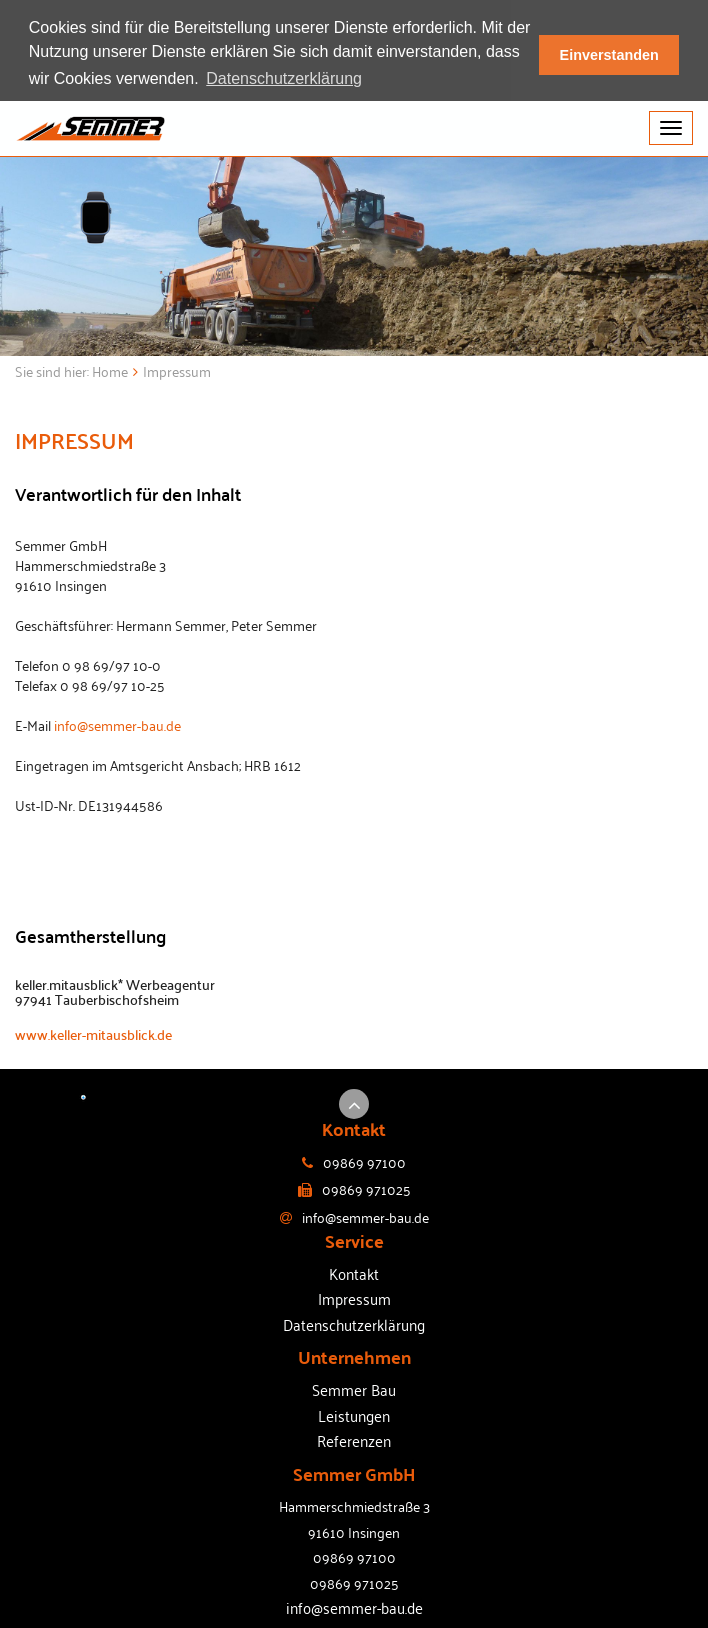 Image resolution: width=708 pixels, height=1628 pixels. What do you see at coordinates (74, 1090) in the screenshot?
I see `drop files here to add to folder` at bounding box center [74, 1090].